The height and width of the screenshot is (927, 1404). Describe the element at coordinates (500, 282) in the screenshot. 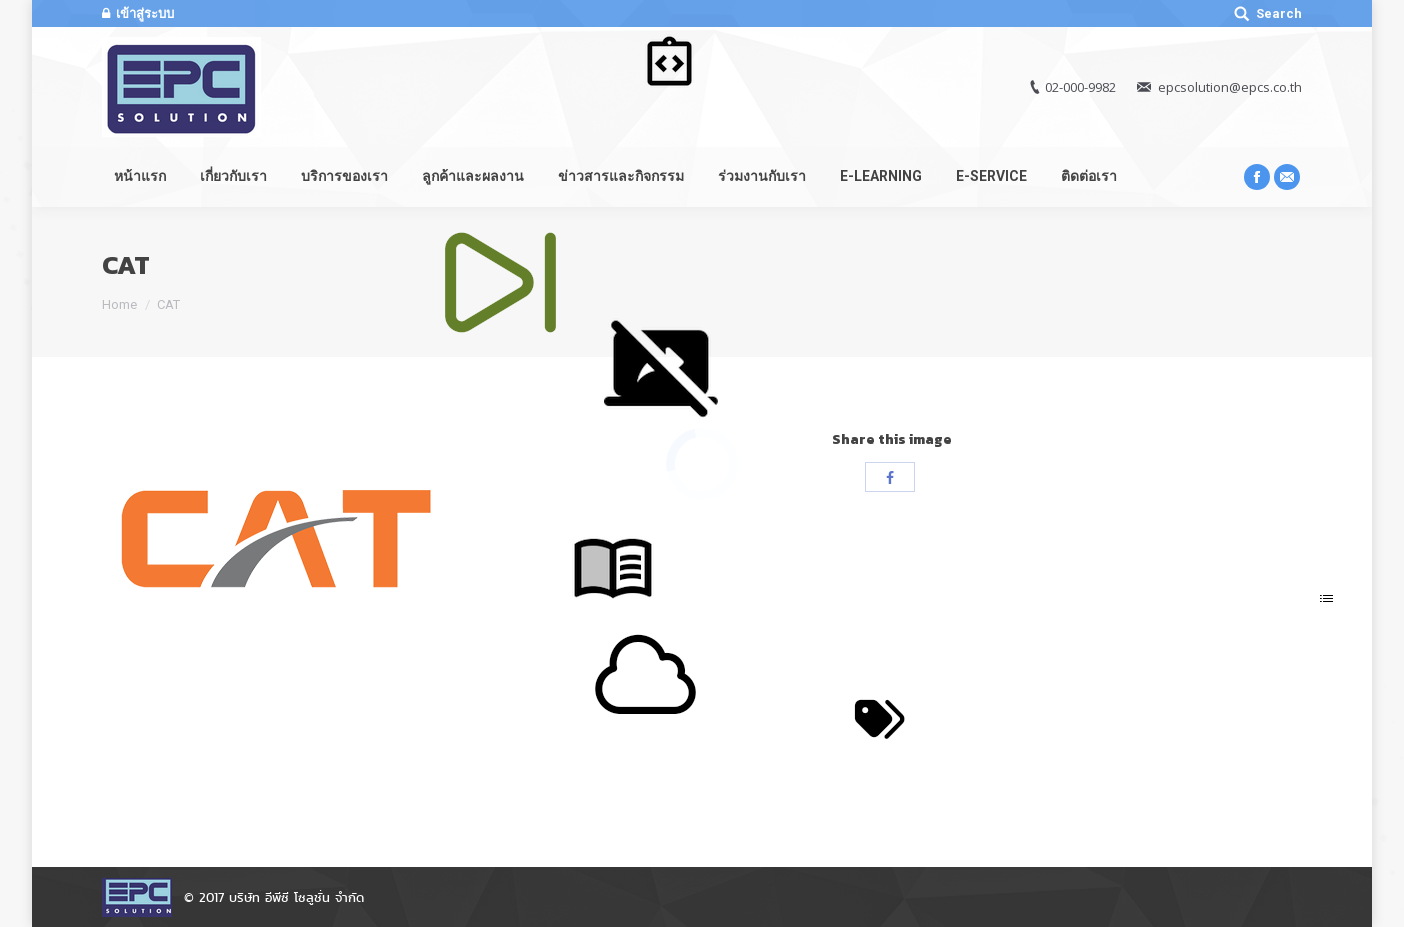

I see `skip to the next track or video` at that location.